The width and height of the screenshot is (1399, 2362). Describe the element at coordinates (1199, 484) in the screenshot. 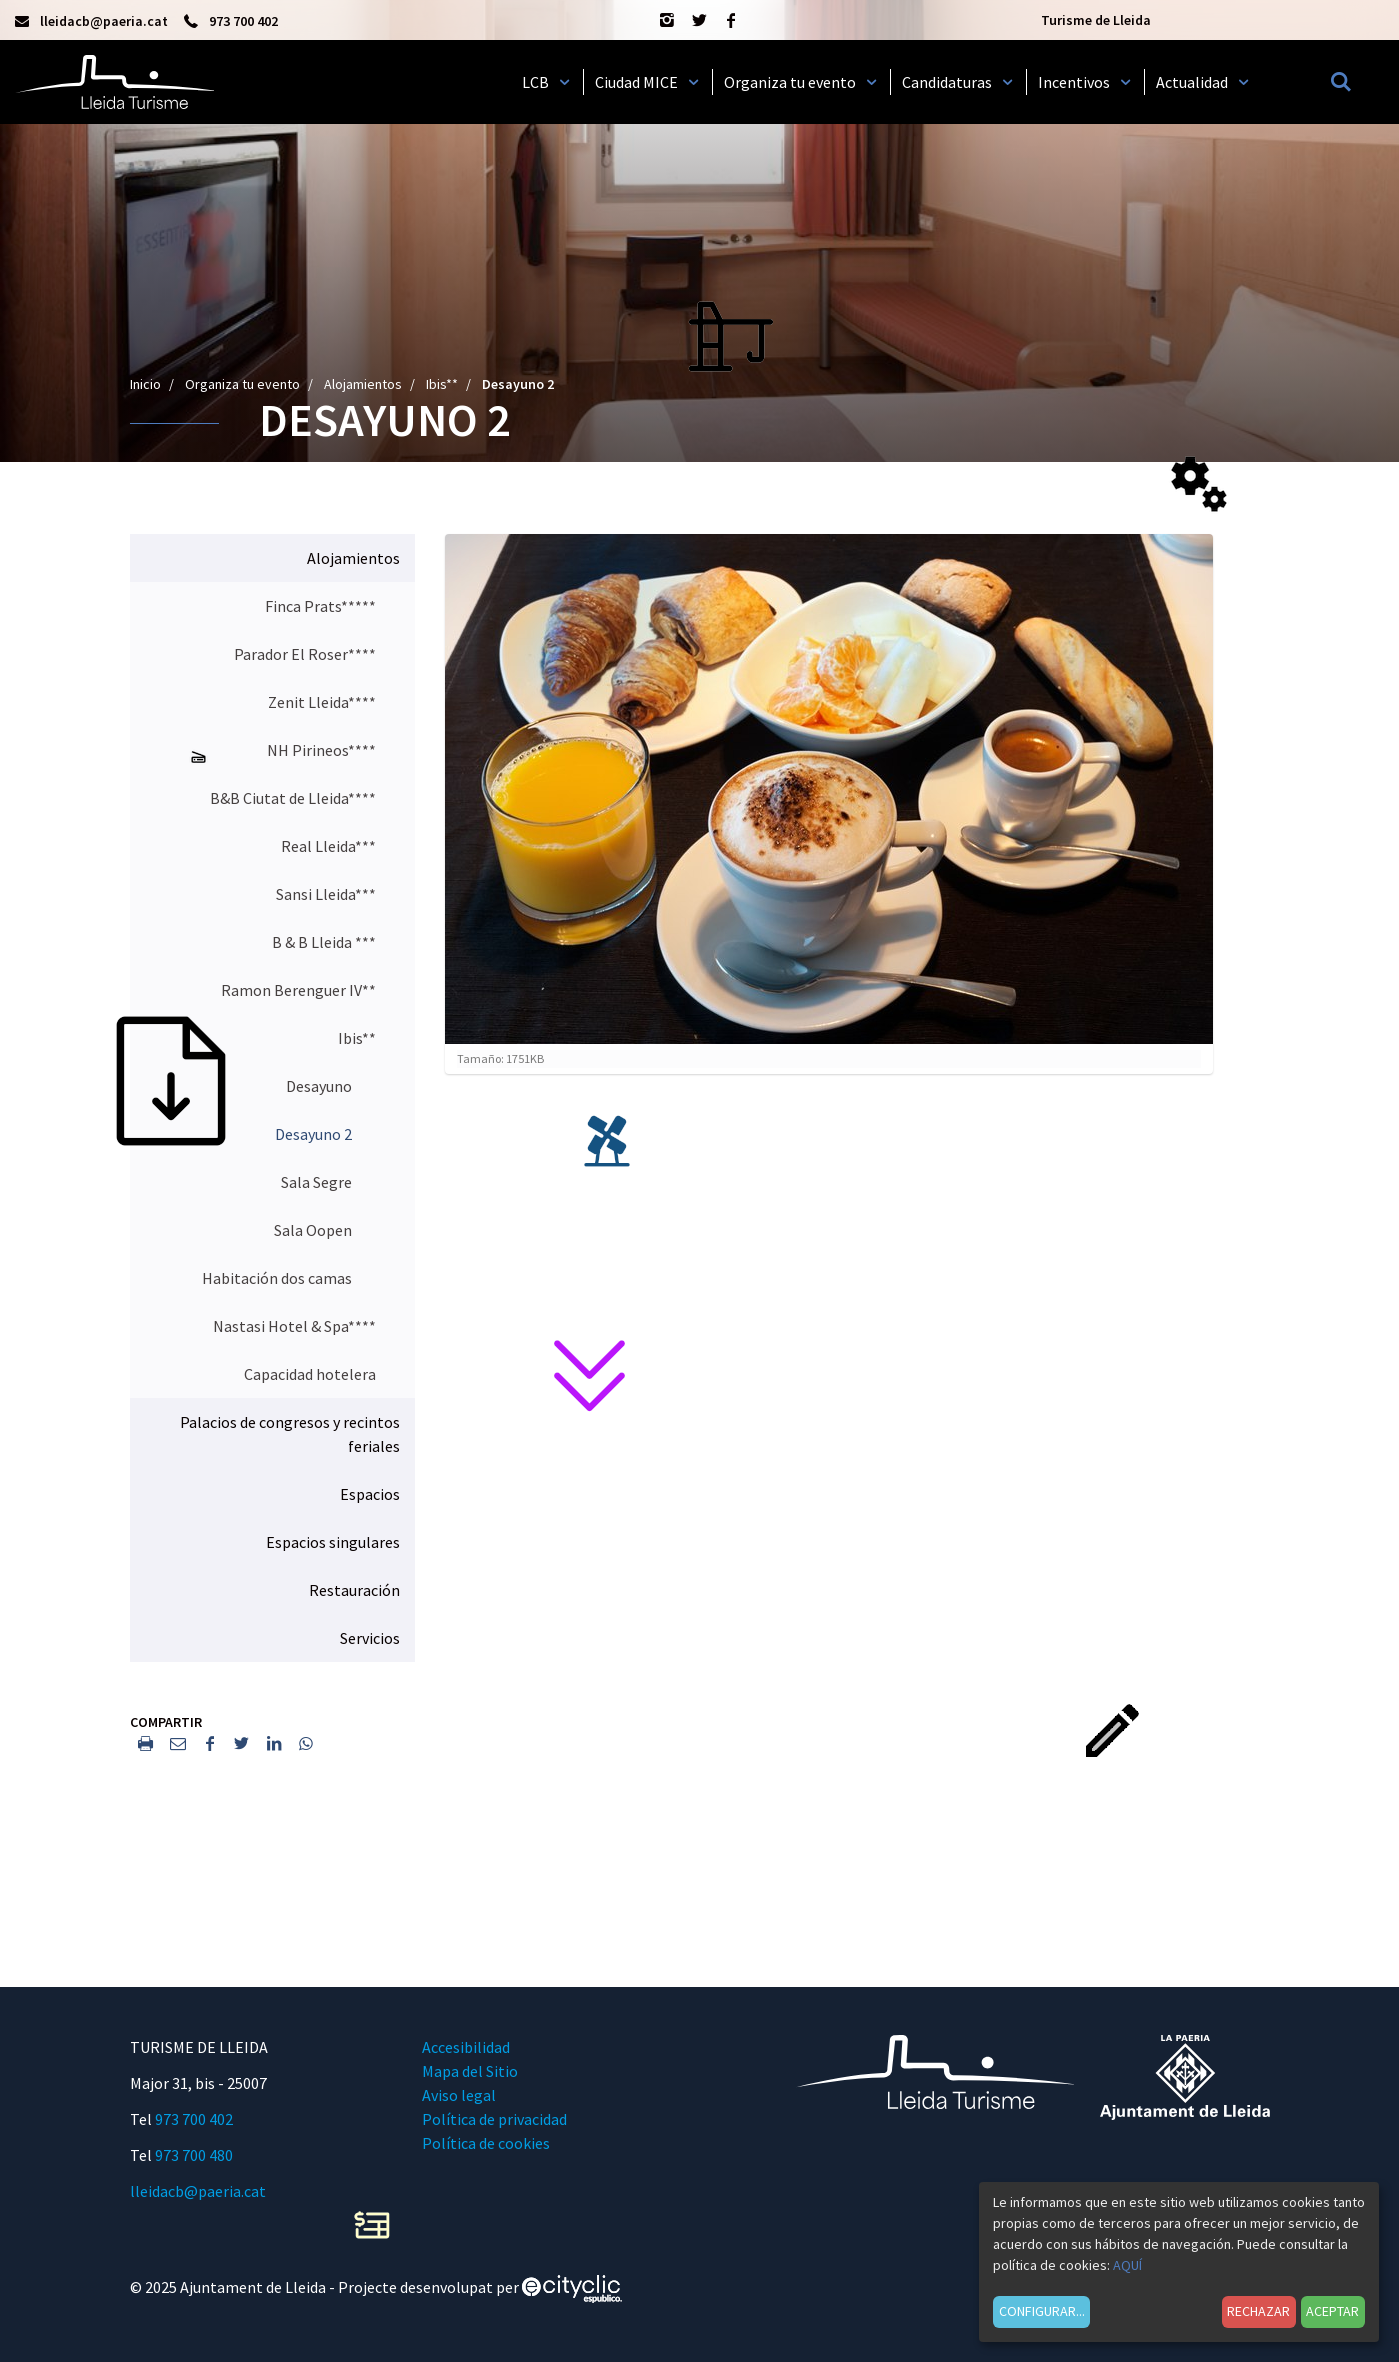

I see `access miscellaneous settings or services` at that location.